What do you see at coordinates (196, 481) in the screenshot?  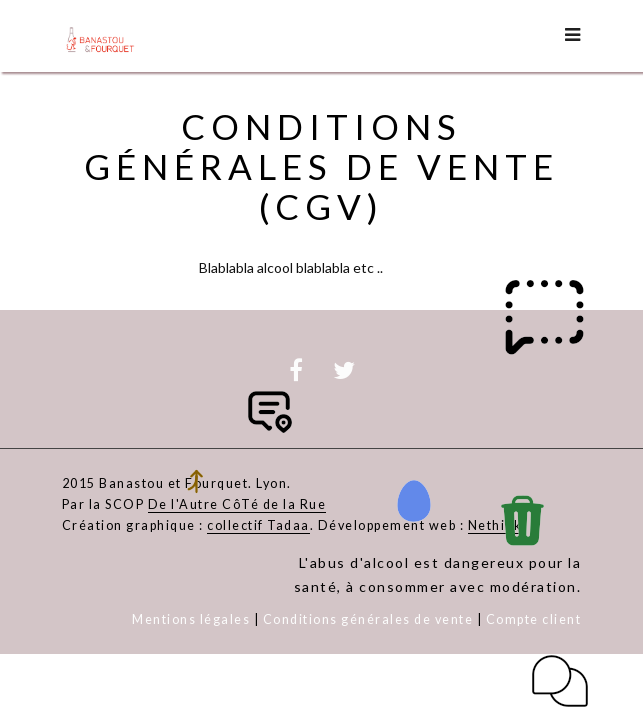 I see `merge content or branches to the left` at bounding box center [196, 481].